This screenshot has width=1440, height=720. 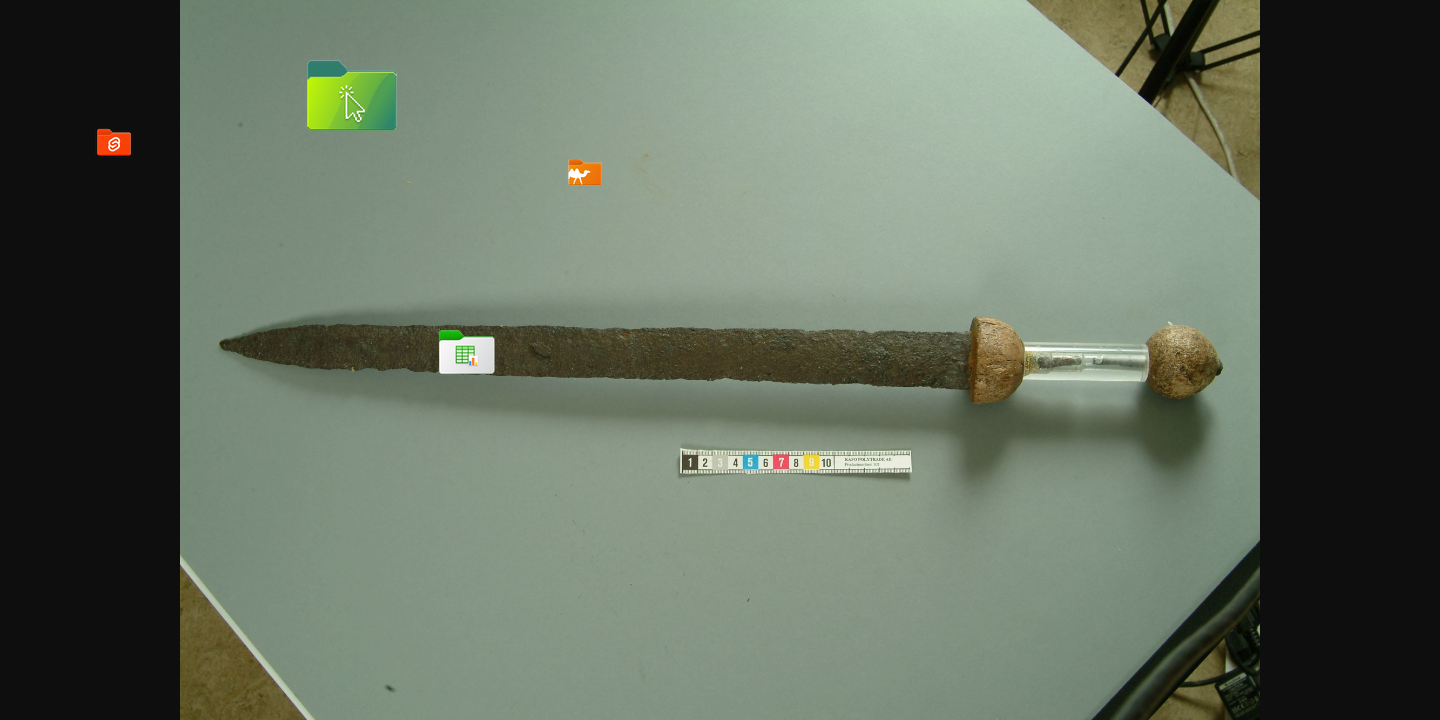 I want to click on open folder containing LibreOffice Calc spreadsheets, so click(x=466, y=353).